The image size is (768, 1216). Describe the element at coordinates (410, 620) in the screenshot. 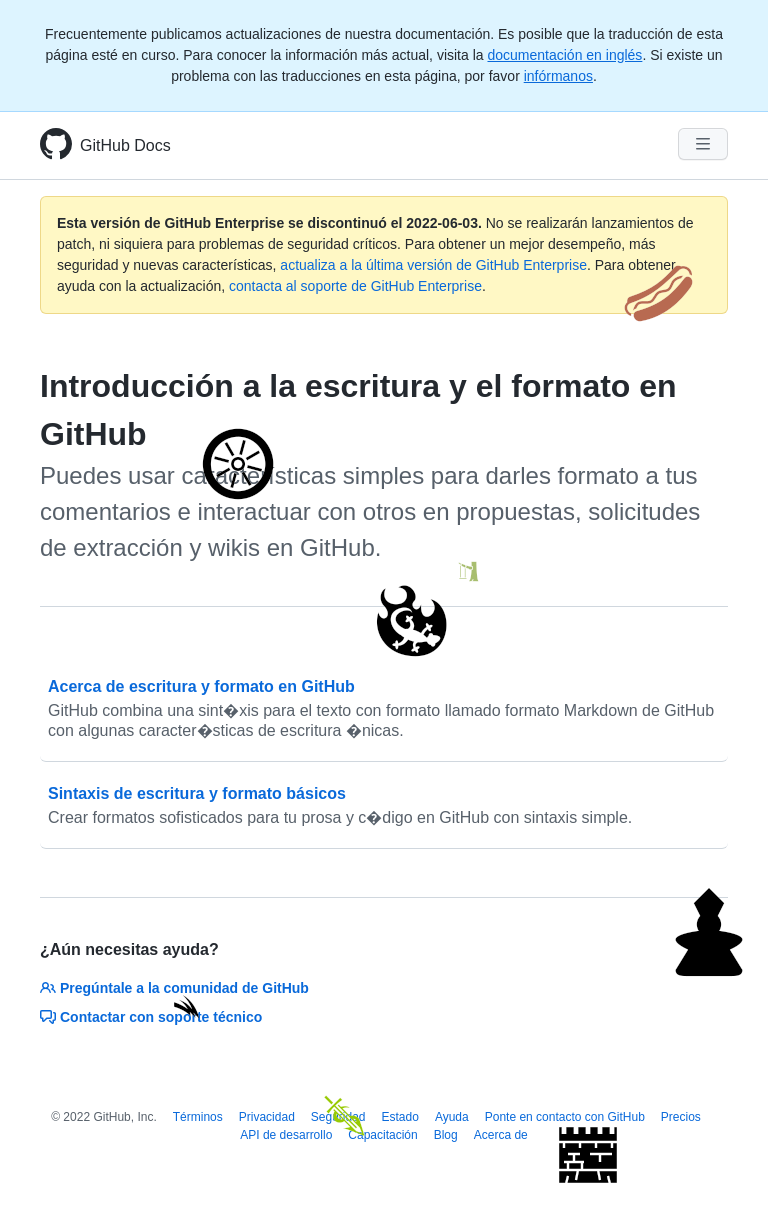

I see `fire element or flame-type creature in a game` at that location.